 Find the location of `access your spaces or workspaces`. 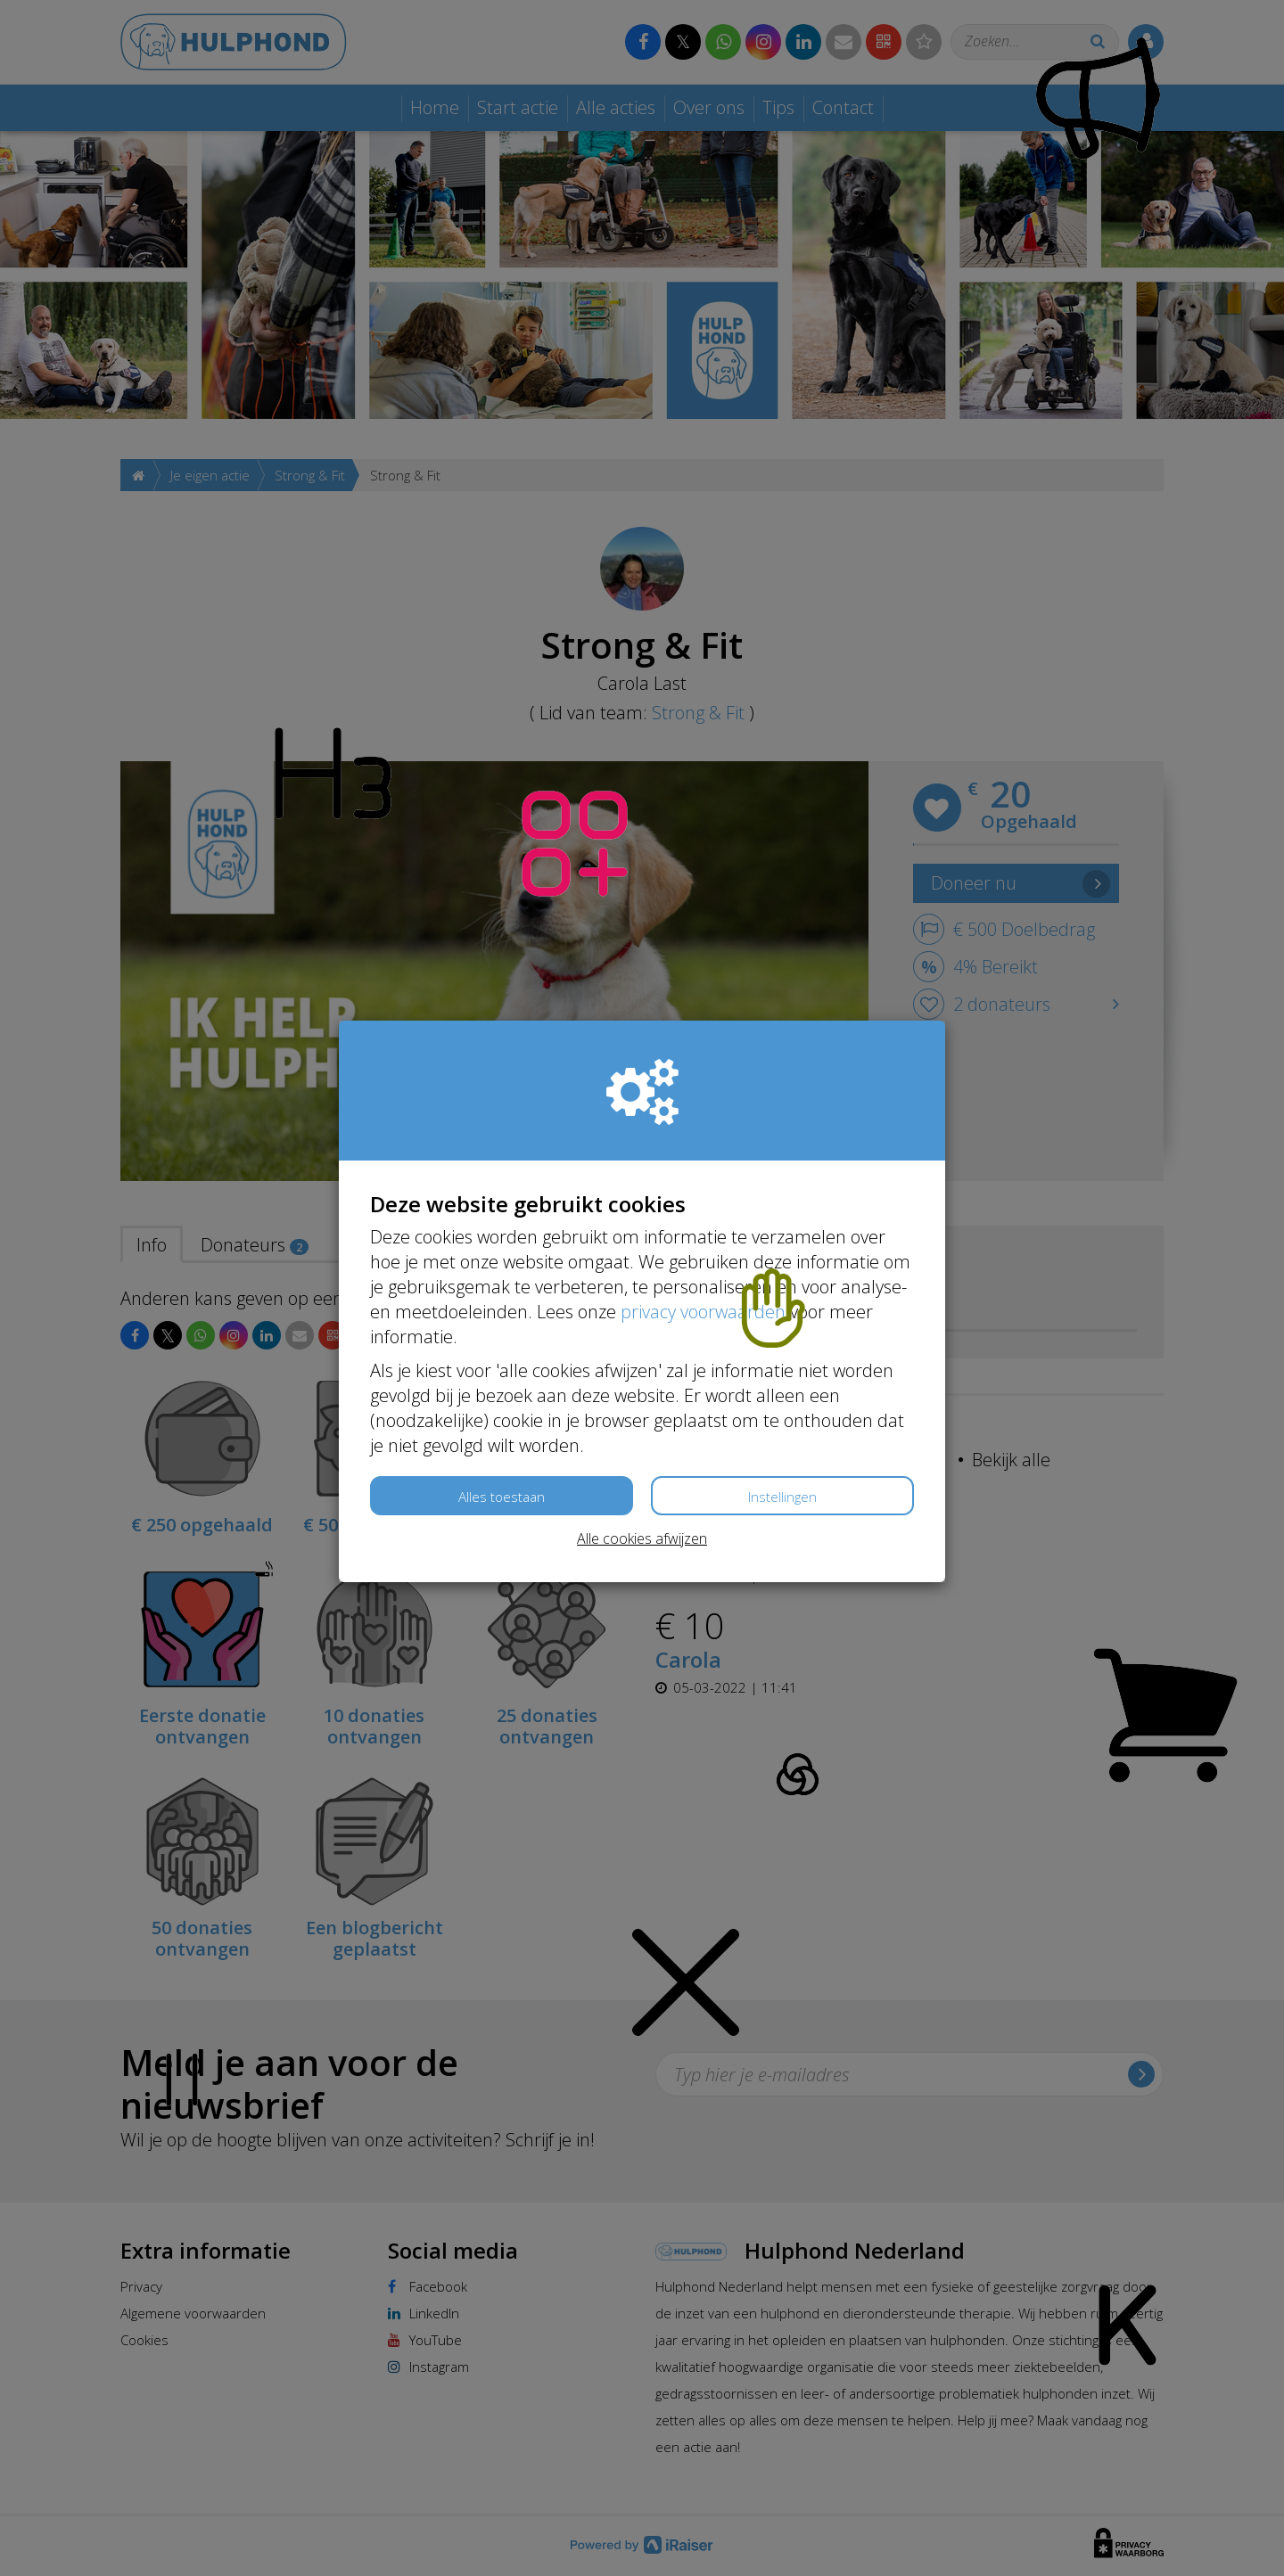

access your spaces or workspaces is located at coordinates (797, 1774).